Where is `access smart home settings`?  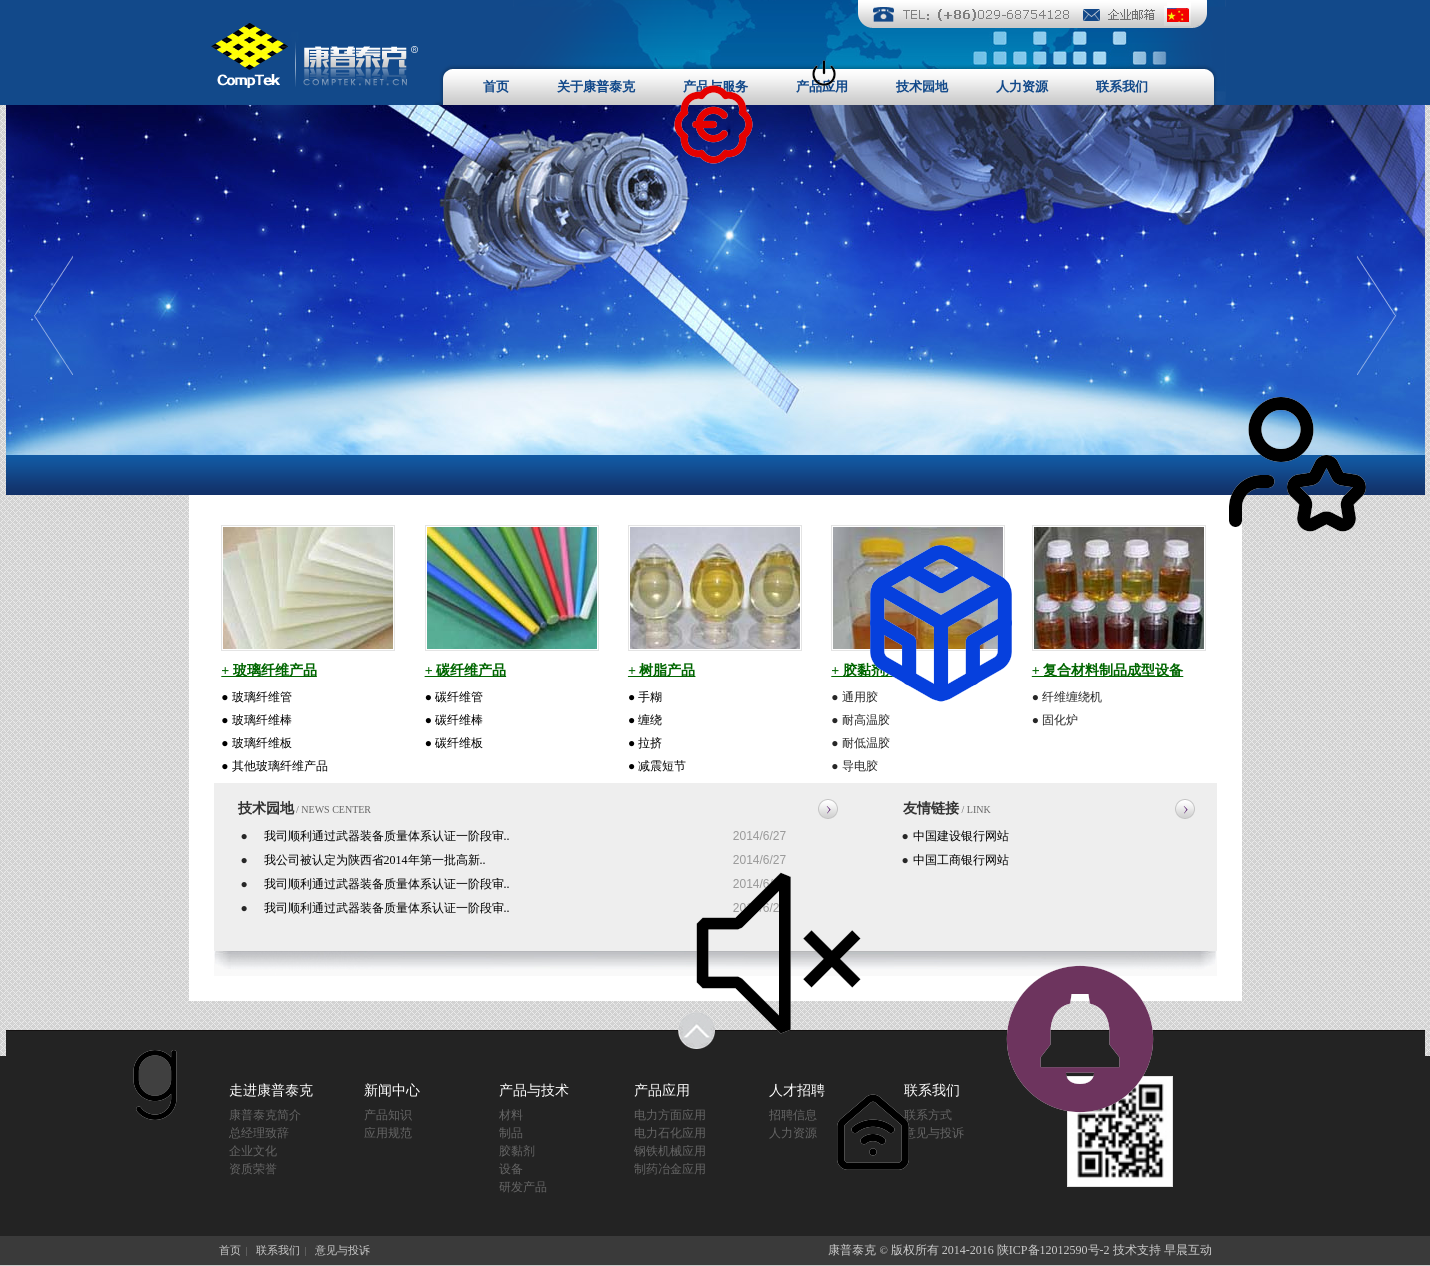 access smart home settings is located at coordinates (873, 1134).